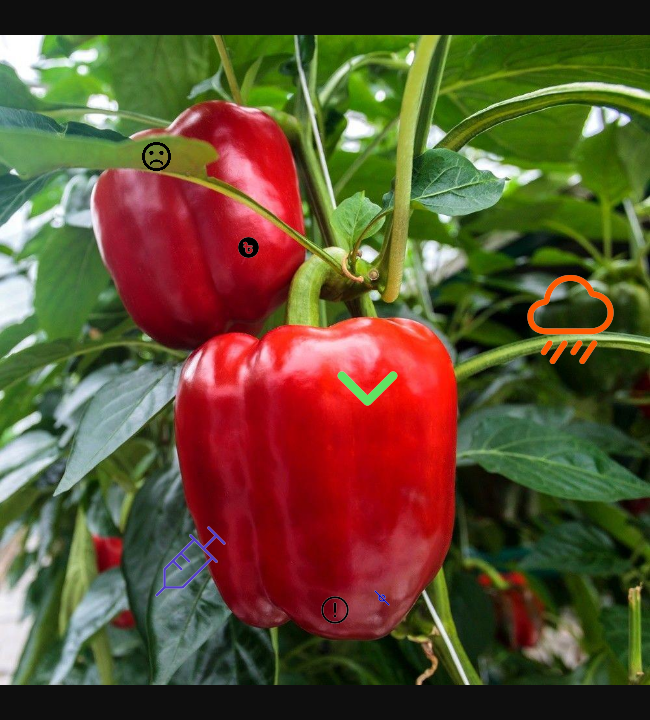 The width and height of the screenshot is (650, 720). Describe the element at coordinates (248, 247) in the screenshot. I see `bangladeshi taka currency indicator` at that location.